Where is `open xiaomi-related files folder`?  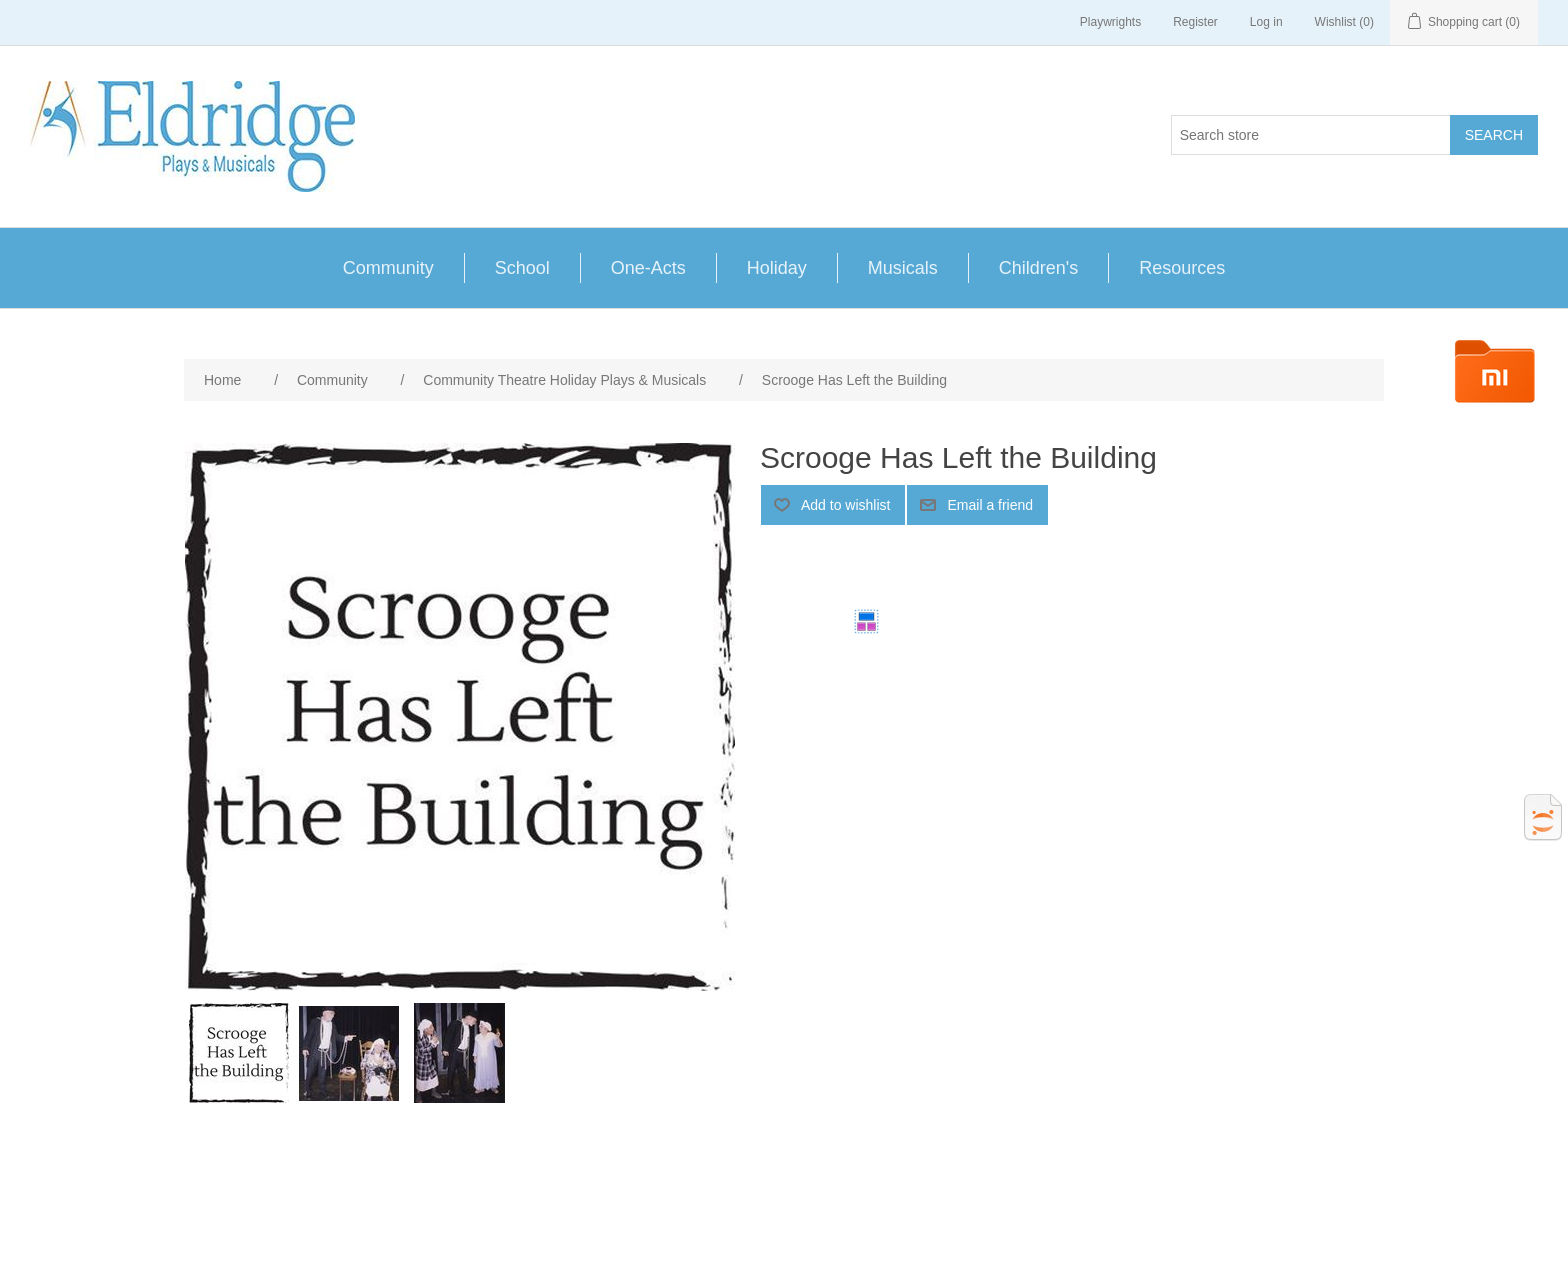
open xiaomi-related files folder is located at coordinates (1494, 373).